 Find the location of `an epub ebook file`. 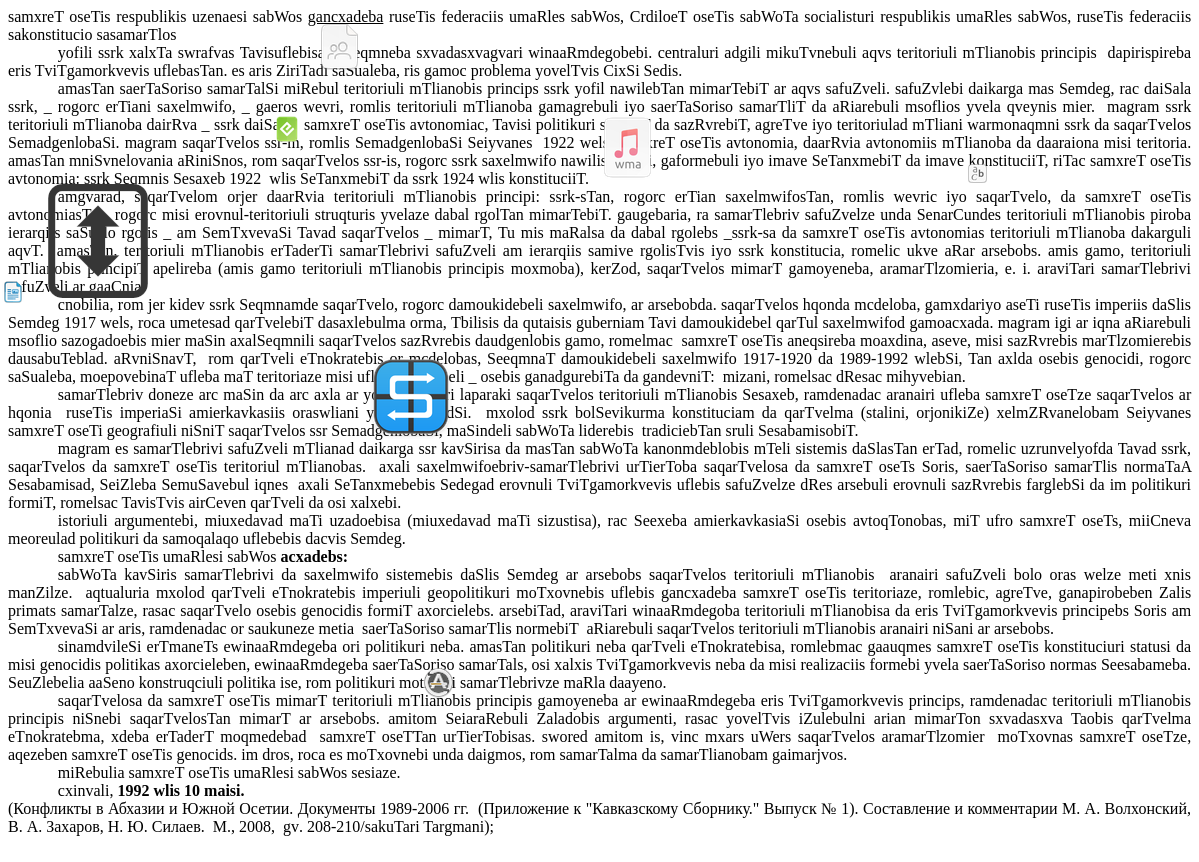

an epub ebook file is located at coordinates (287, 129).